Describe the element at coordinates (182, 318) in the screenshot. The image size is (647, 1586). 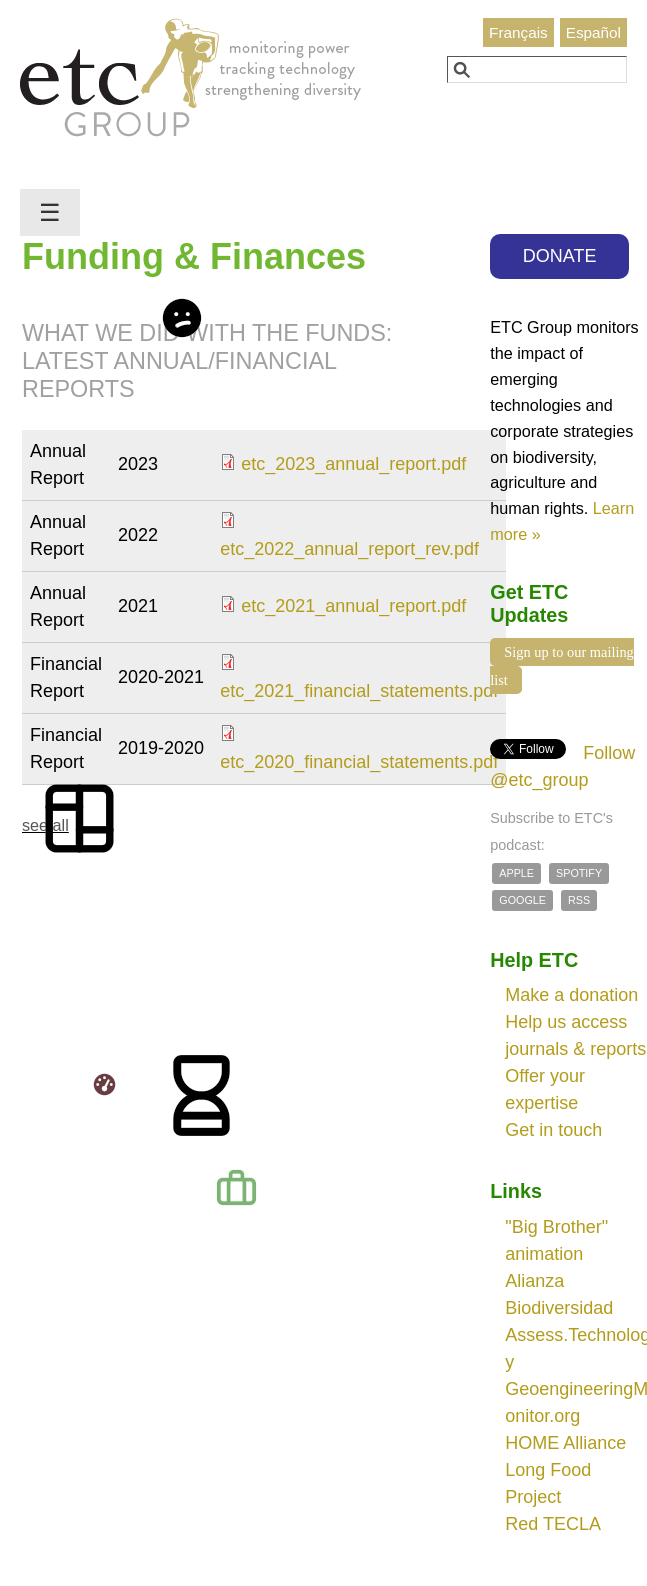
I see `indicates a confused or uncertain state` at that location.